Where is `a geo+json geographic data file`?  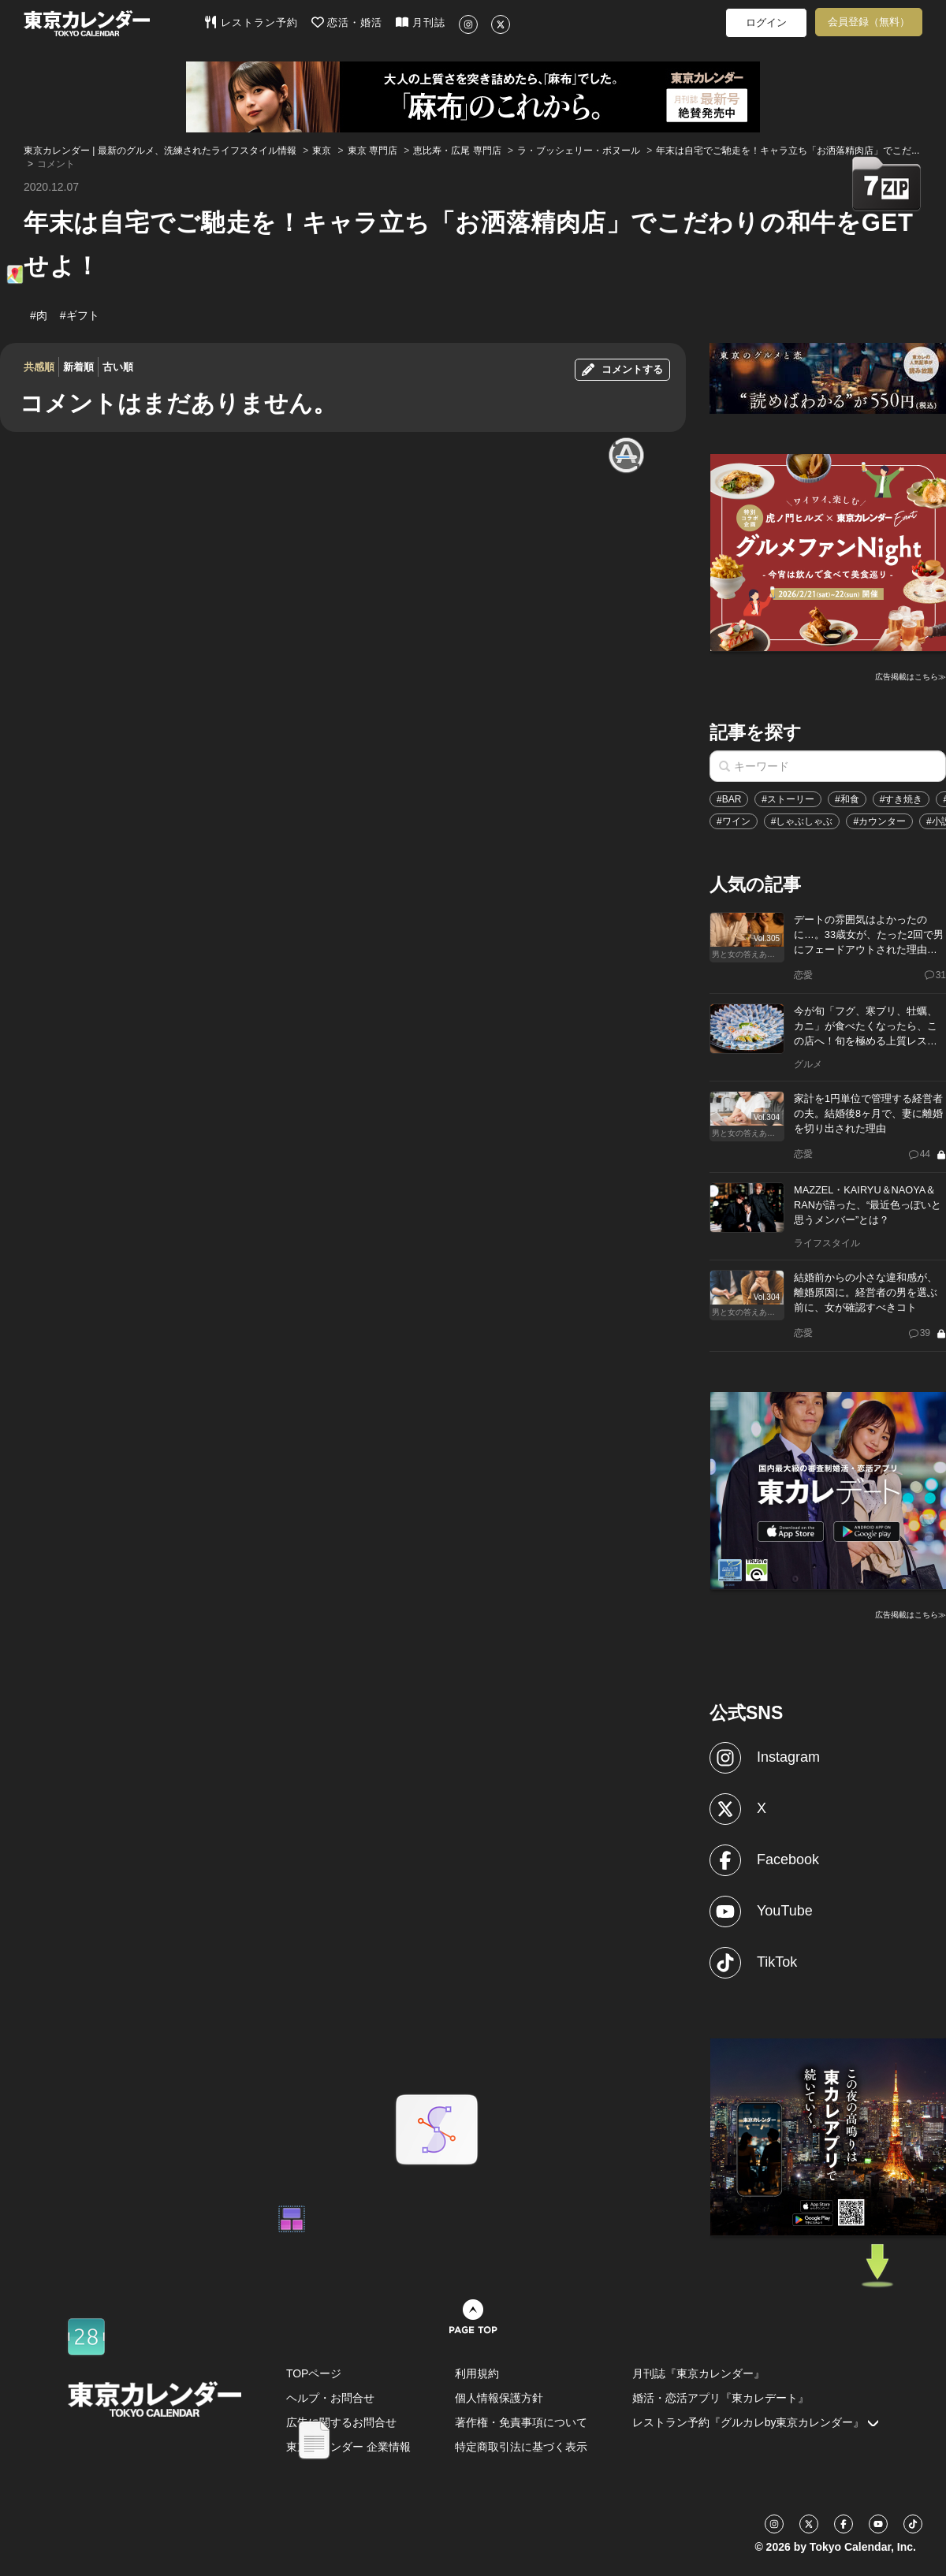 a geo+json geographic data file is located at coordinates (15, 274).